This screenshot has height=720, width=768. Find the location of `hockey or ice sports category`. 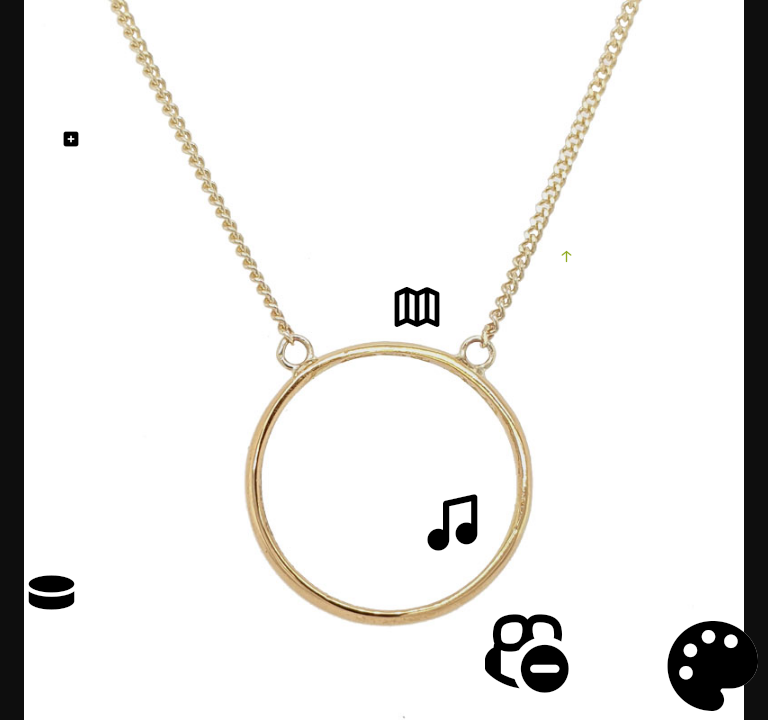

hockey or ice sports category is located at coordinates (51, 592).